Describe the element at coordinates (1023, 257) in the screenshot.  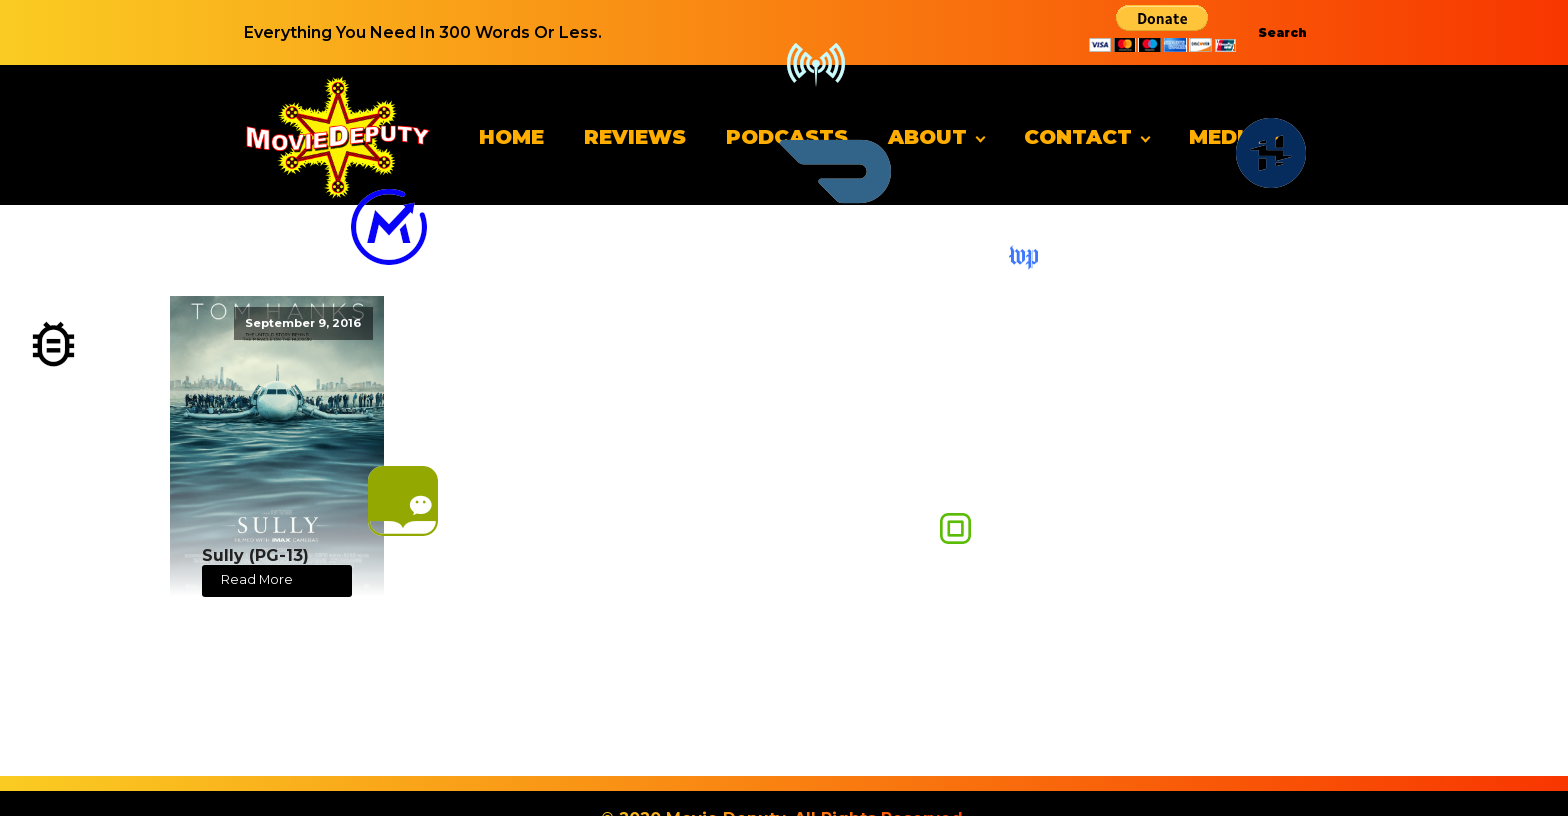
I see `open The Washington Post app` at that location.